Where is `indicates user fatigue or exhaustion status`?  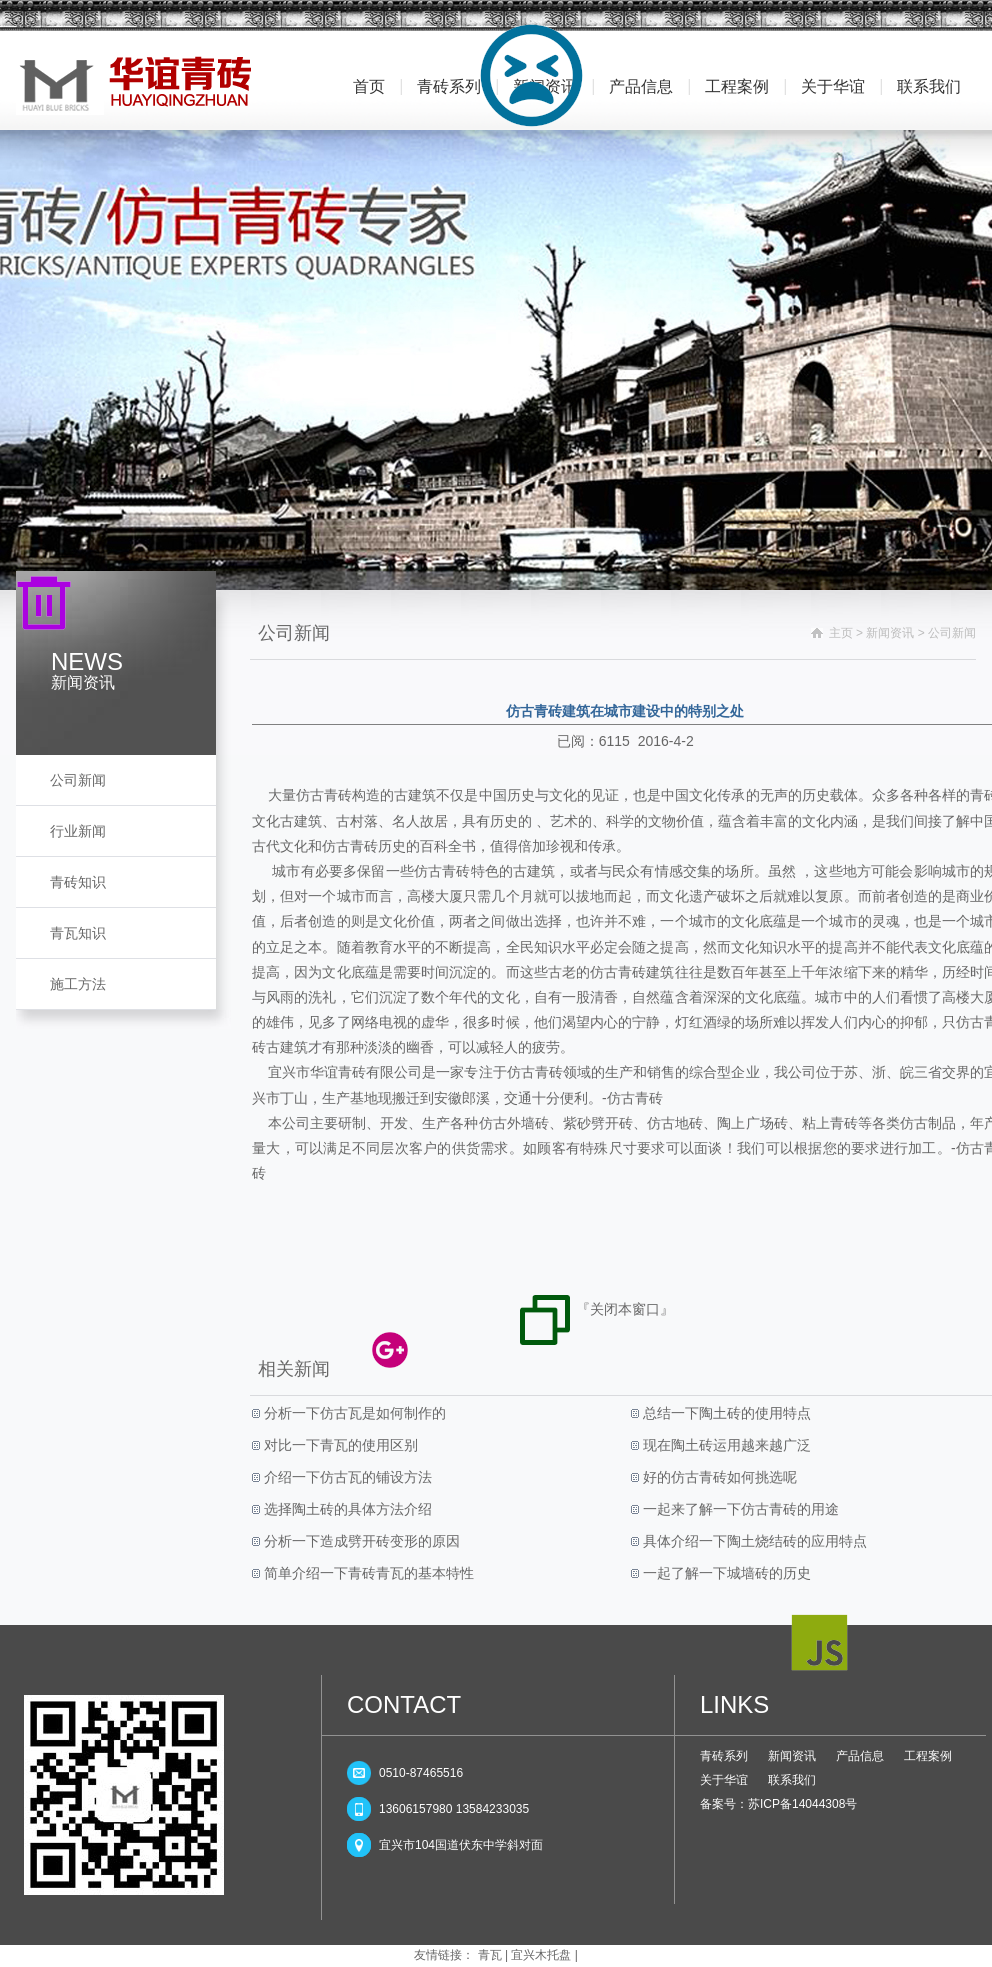 indicates user fatigue or exhaustion status is located at coordinates (531, 75).